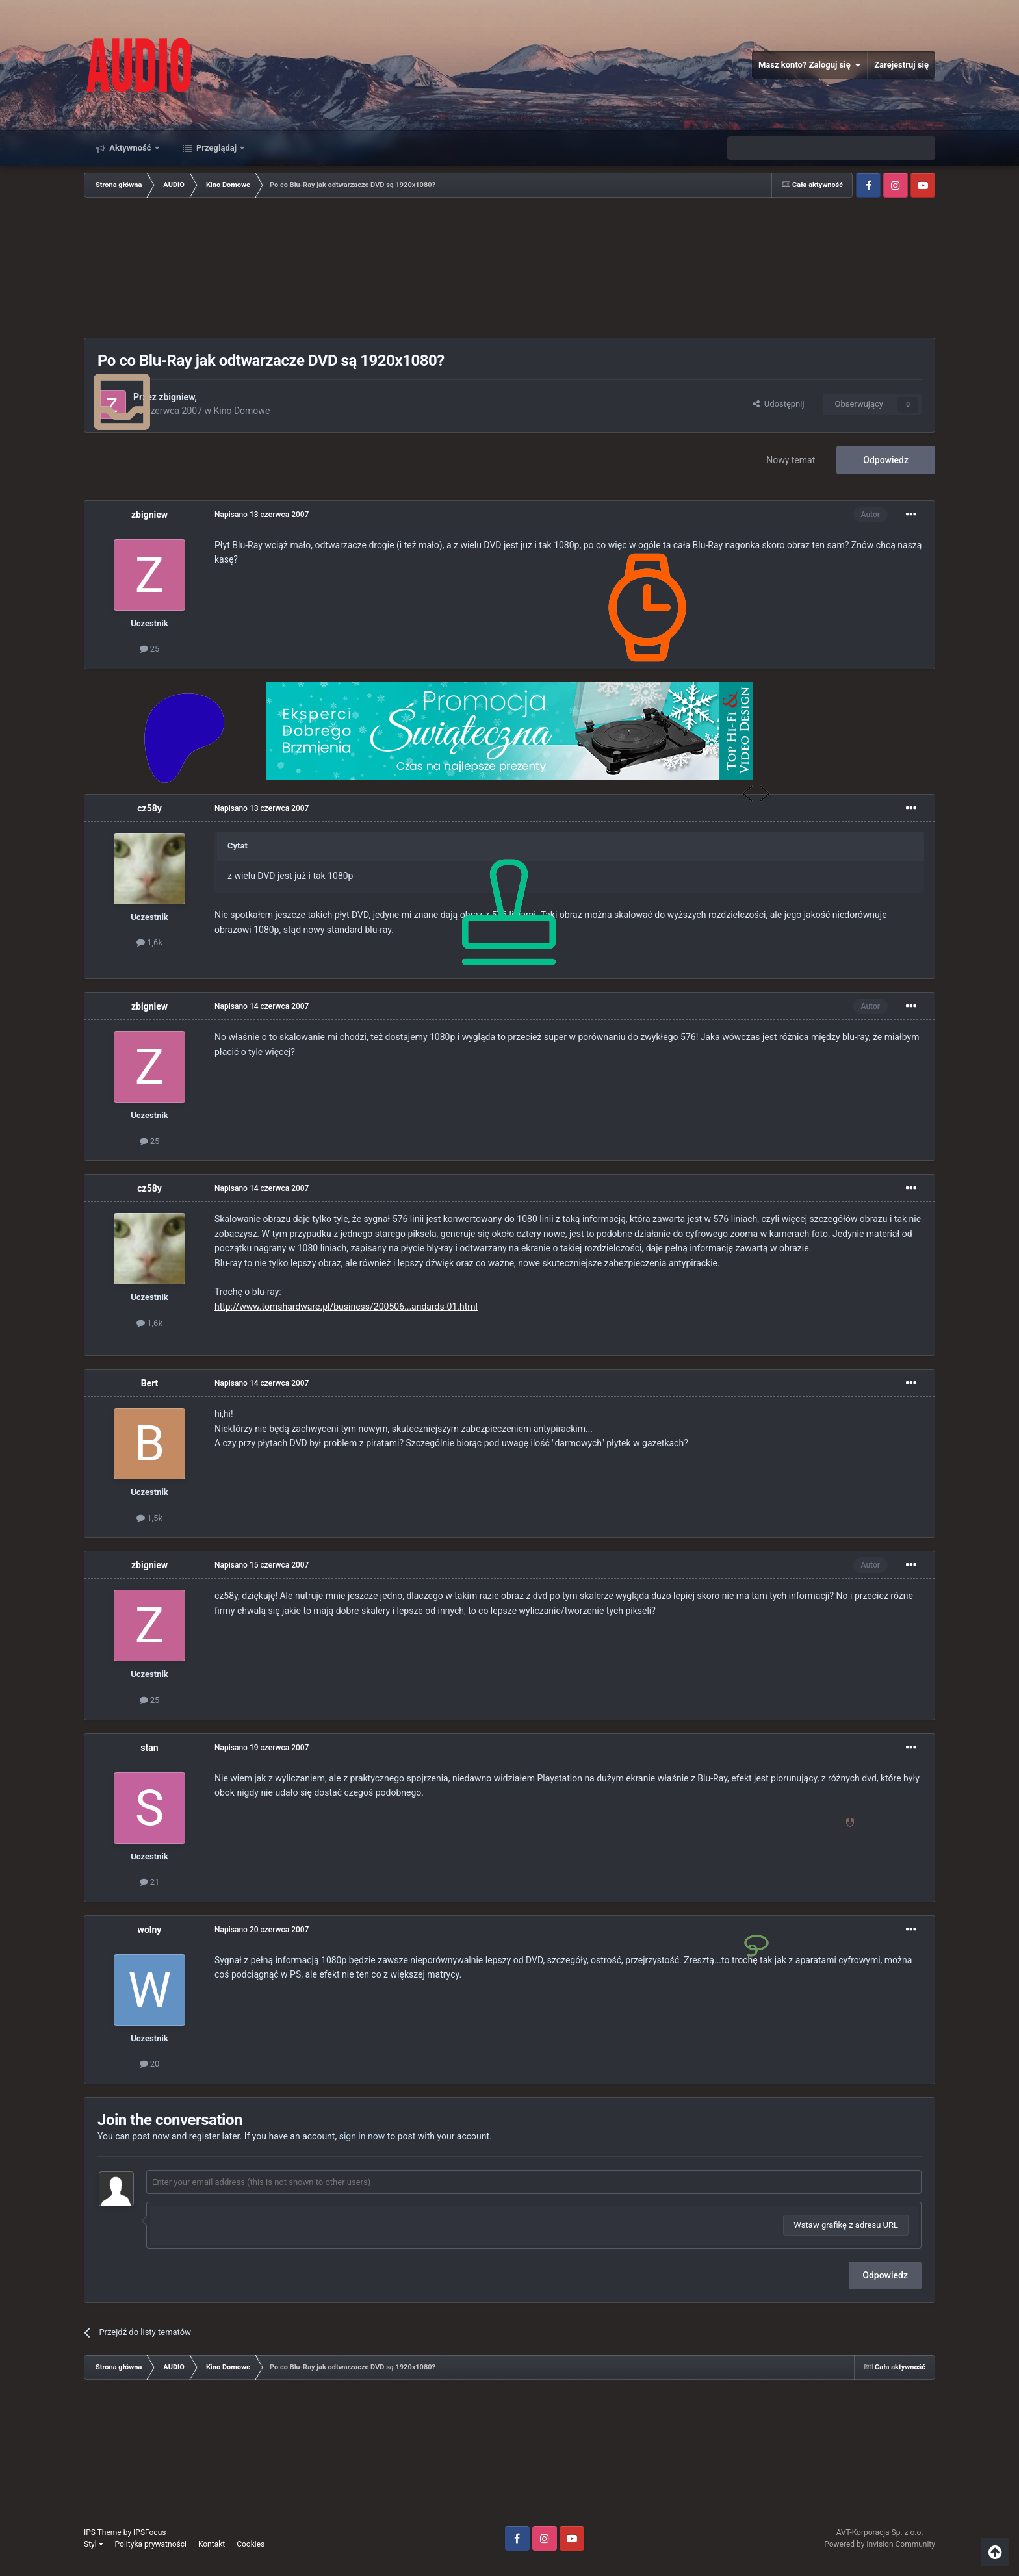 Image resolution: width=1019 pixels, height=2576 pixels. What do you see at coordinates (850, 1822) in the screenshot?
I see `activate magnetic snap or alignment tool` at bounding box center [850, 1822].